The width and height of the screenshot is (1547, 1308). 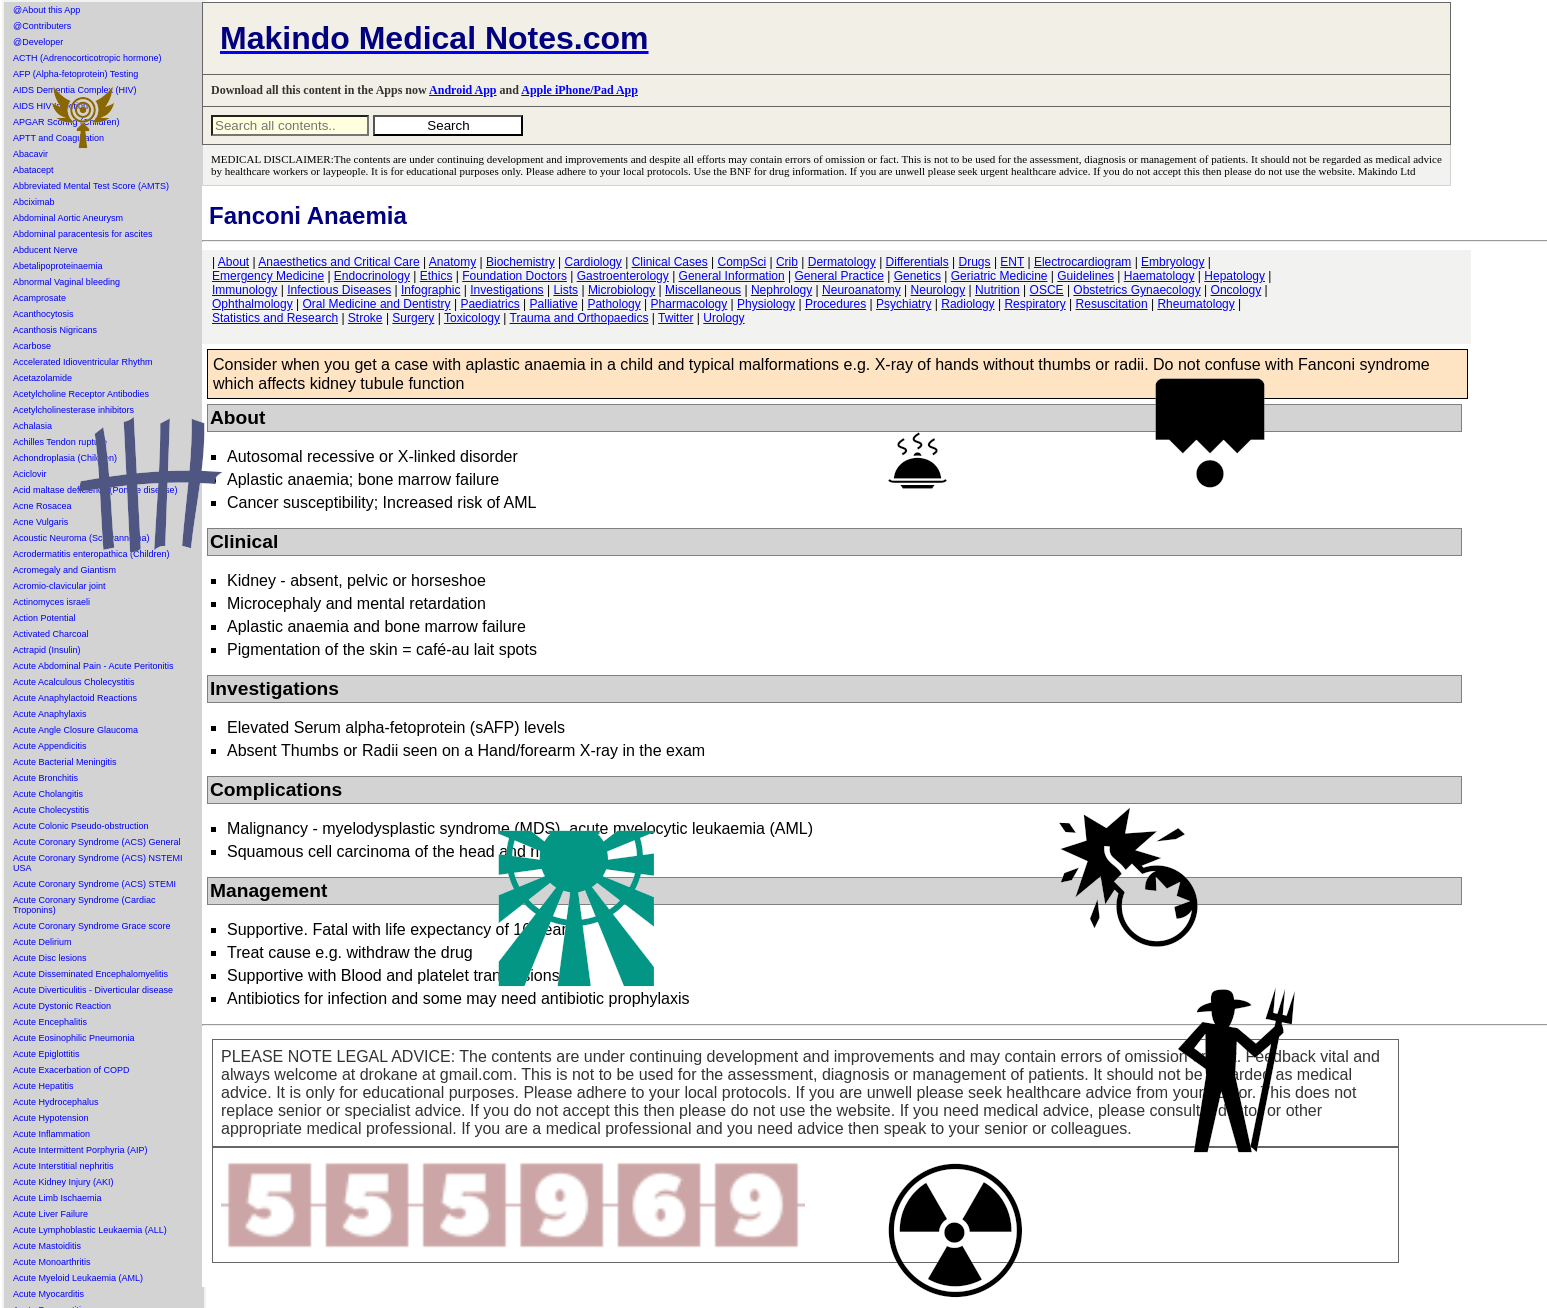 What do you see at coordinates (576, 908) in the screenshot?
I see `indicates sunny or clear weather conditions` at bounding box center [576, 908].